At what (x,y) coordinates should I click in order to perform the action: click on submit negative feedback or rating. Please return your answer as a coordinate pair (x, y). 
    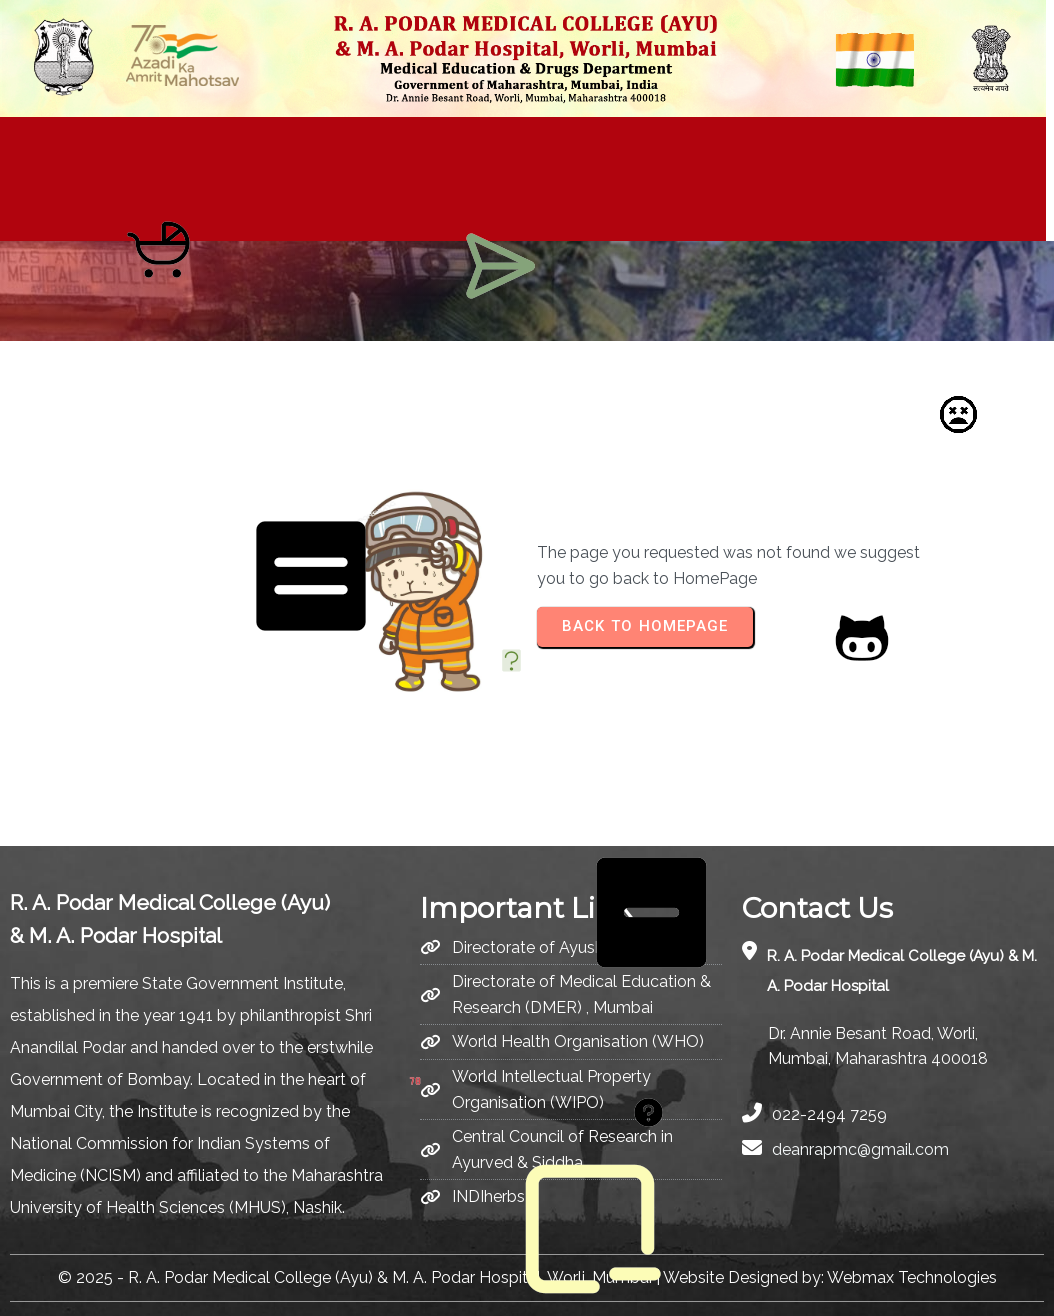
    Looking at the image, I should click on (958, 414).